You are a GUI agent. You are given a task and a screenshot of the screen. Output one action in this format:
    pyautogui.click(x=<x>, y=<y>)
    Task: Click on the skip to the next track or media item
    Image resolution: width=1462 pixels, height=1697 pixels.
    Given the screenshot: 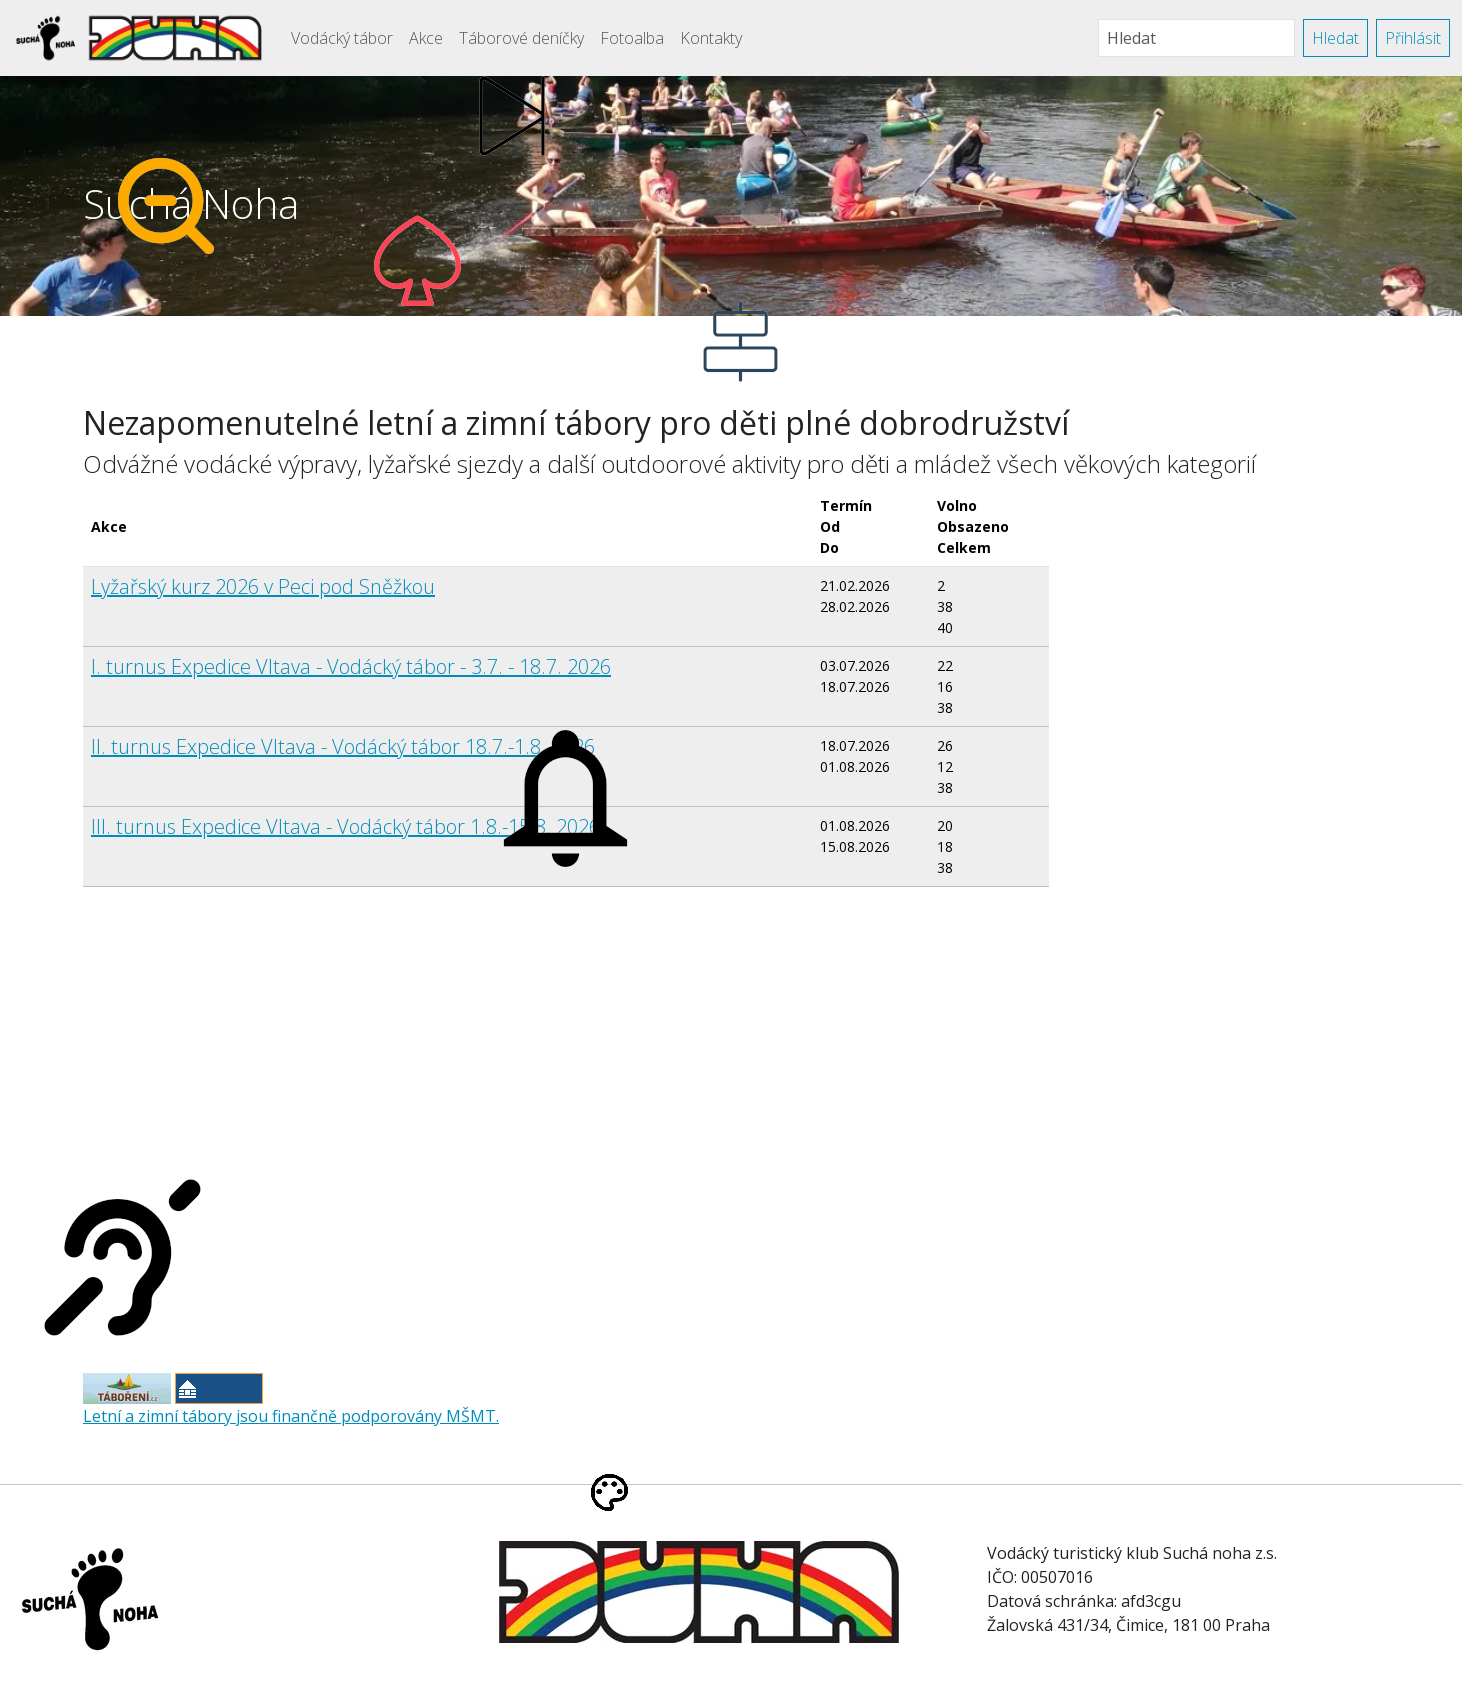 What is the action you would take?
    pyautogui.click(x=512, y=116)
    